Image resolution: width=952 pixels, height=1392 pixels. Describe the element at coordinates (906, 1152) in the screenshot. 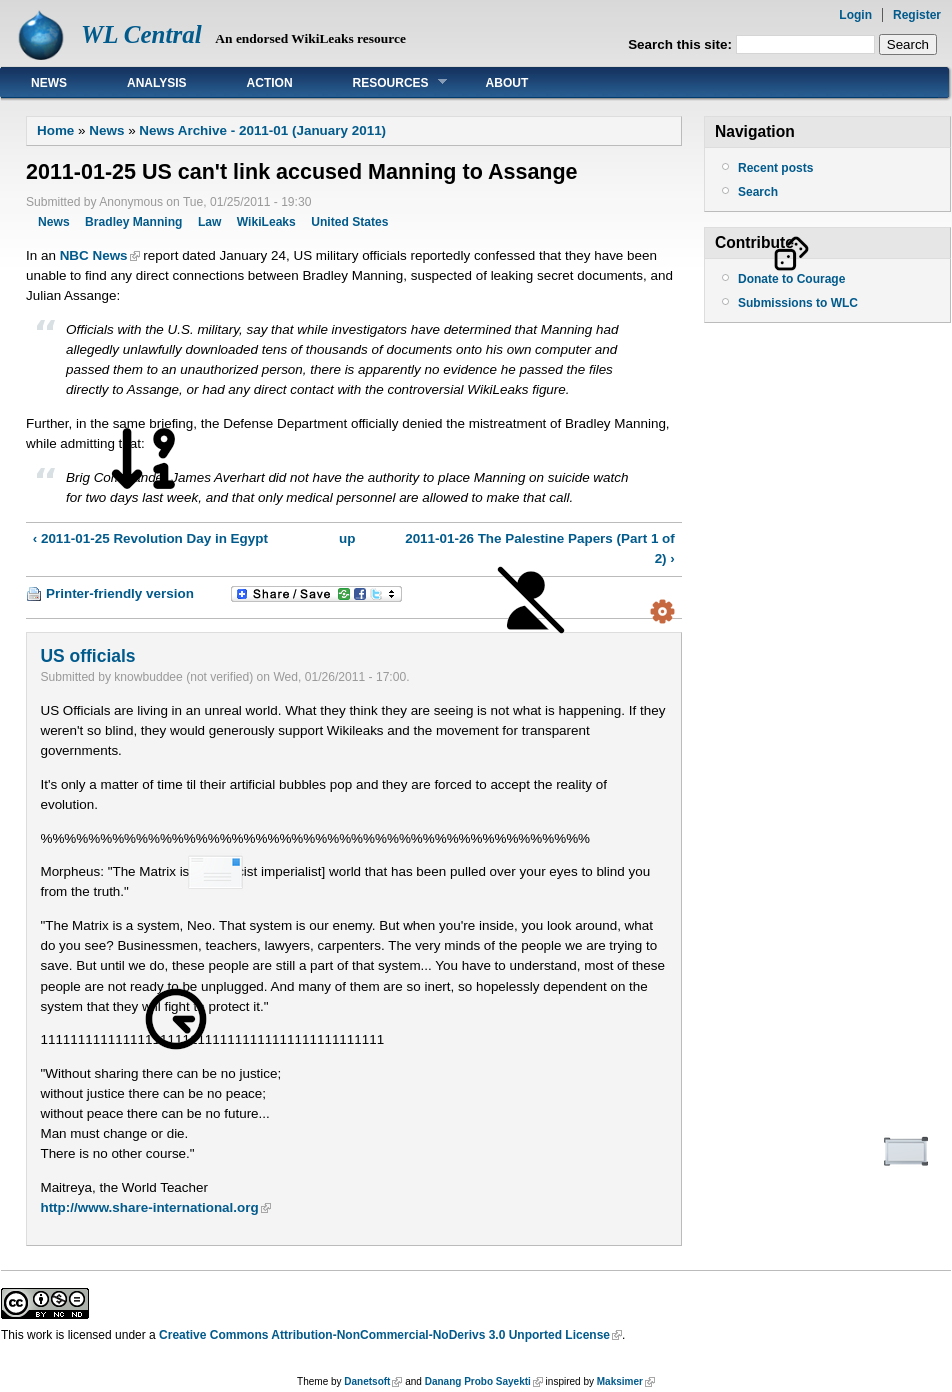

I see `access device settings` at that location.